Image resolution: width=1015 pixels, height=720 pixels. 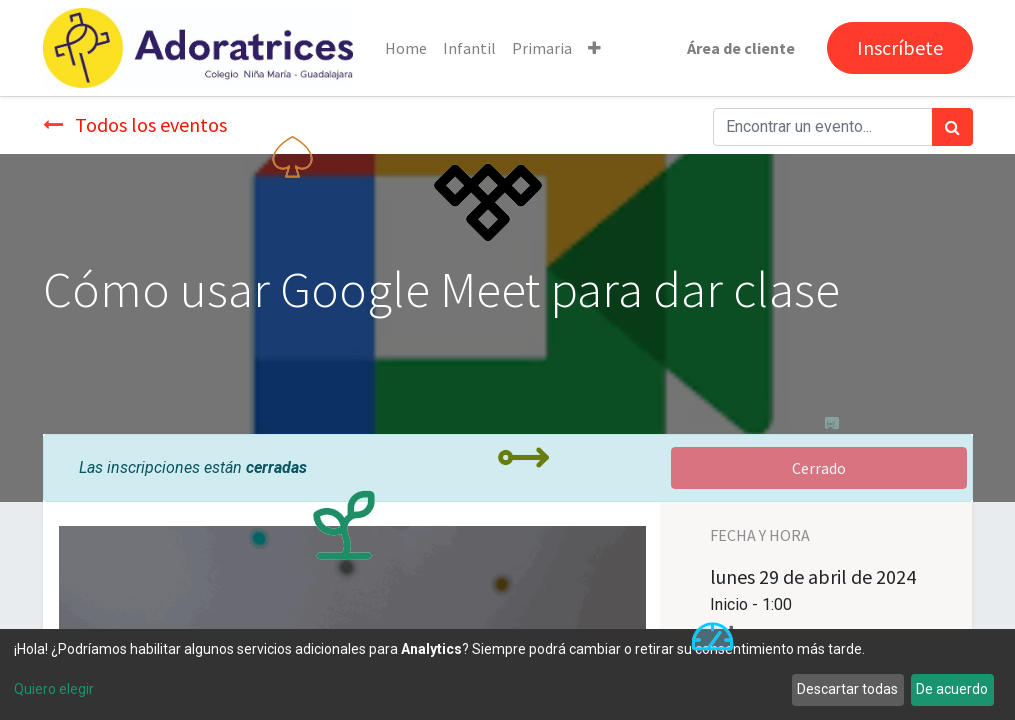 What do you see at coordinates (292, 157) in the screenshot?
I see `playing cards or card game category` at bounding box center [292, 157].